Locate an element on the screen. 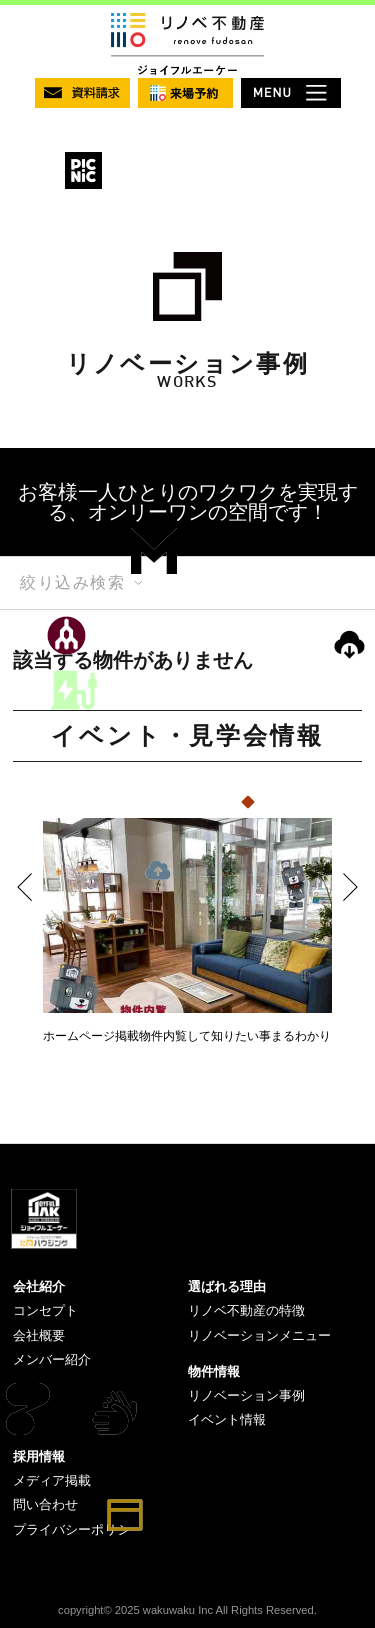 The width and height of the screenshot is (375, 1628). megaport brand logo is located at coordinates (66, 635).